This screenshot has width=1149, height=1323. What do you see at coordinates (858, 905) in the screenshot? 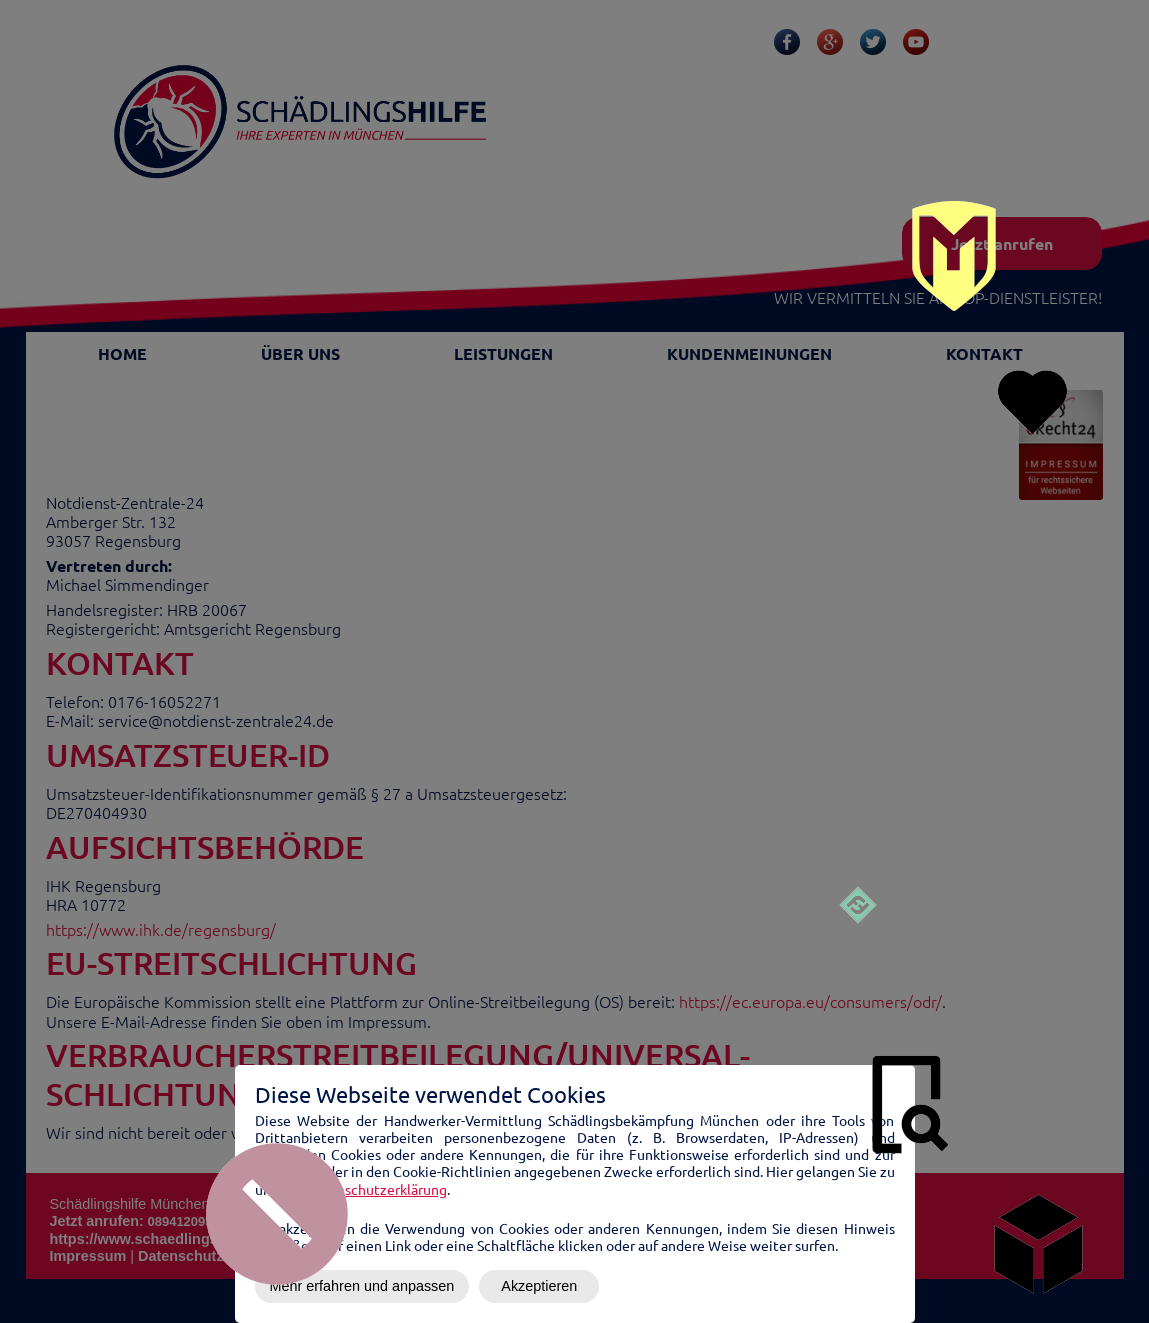
I see `fantasy flight games logo` at bounding box center [858, 905].